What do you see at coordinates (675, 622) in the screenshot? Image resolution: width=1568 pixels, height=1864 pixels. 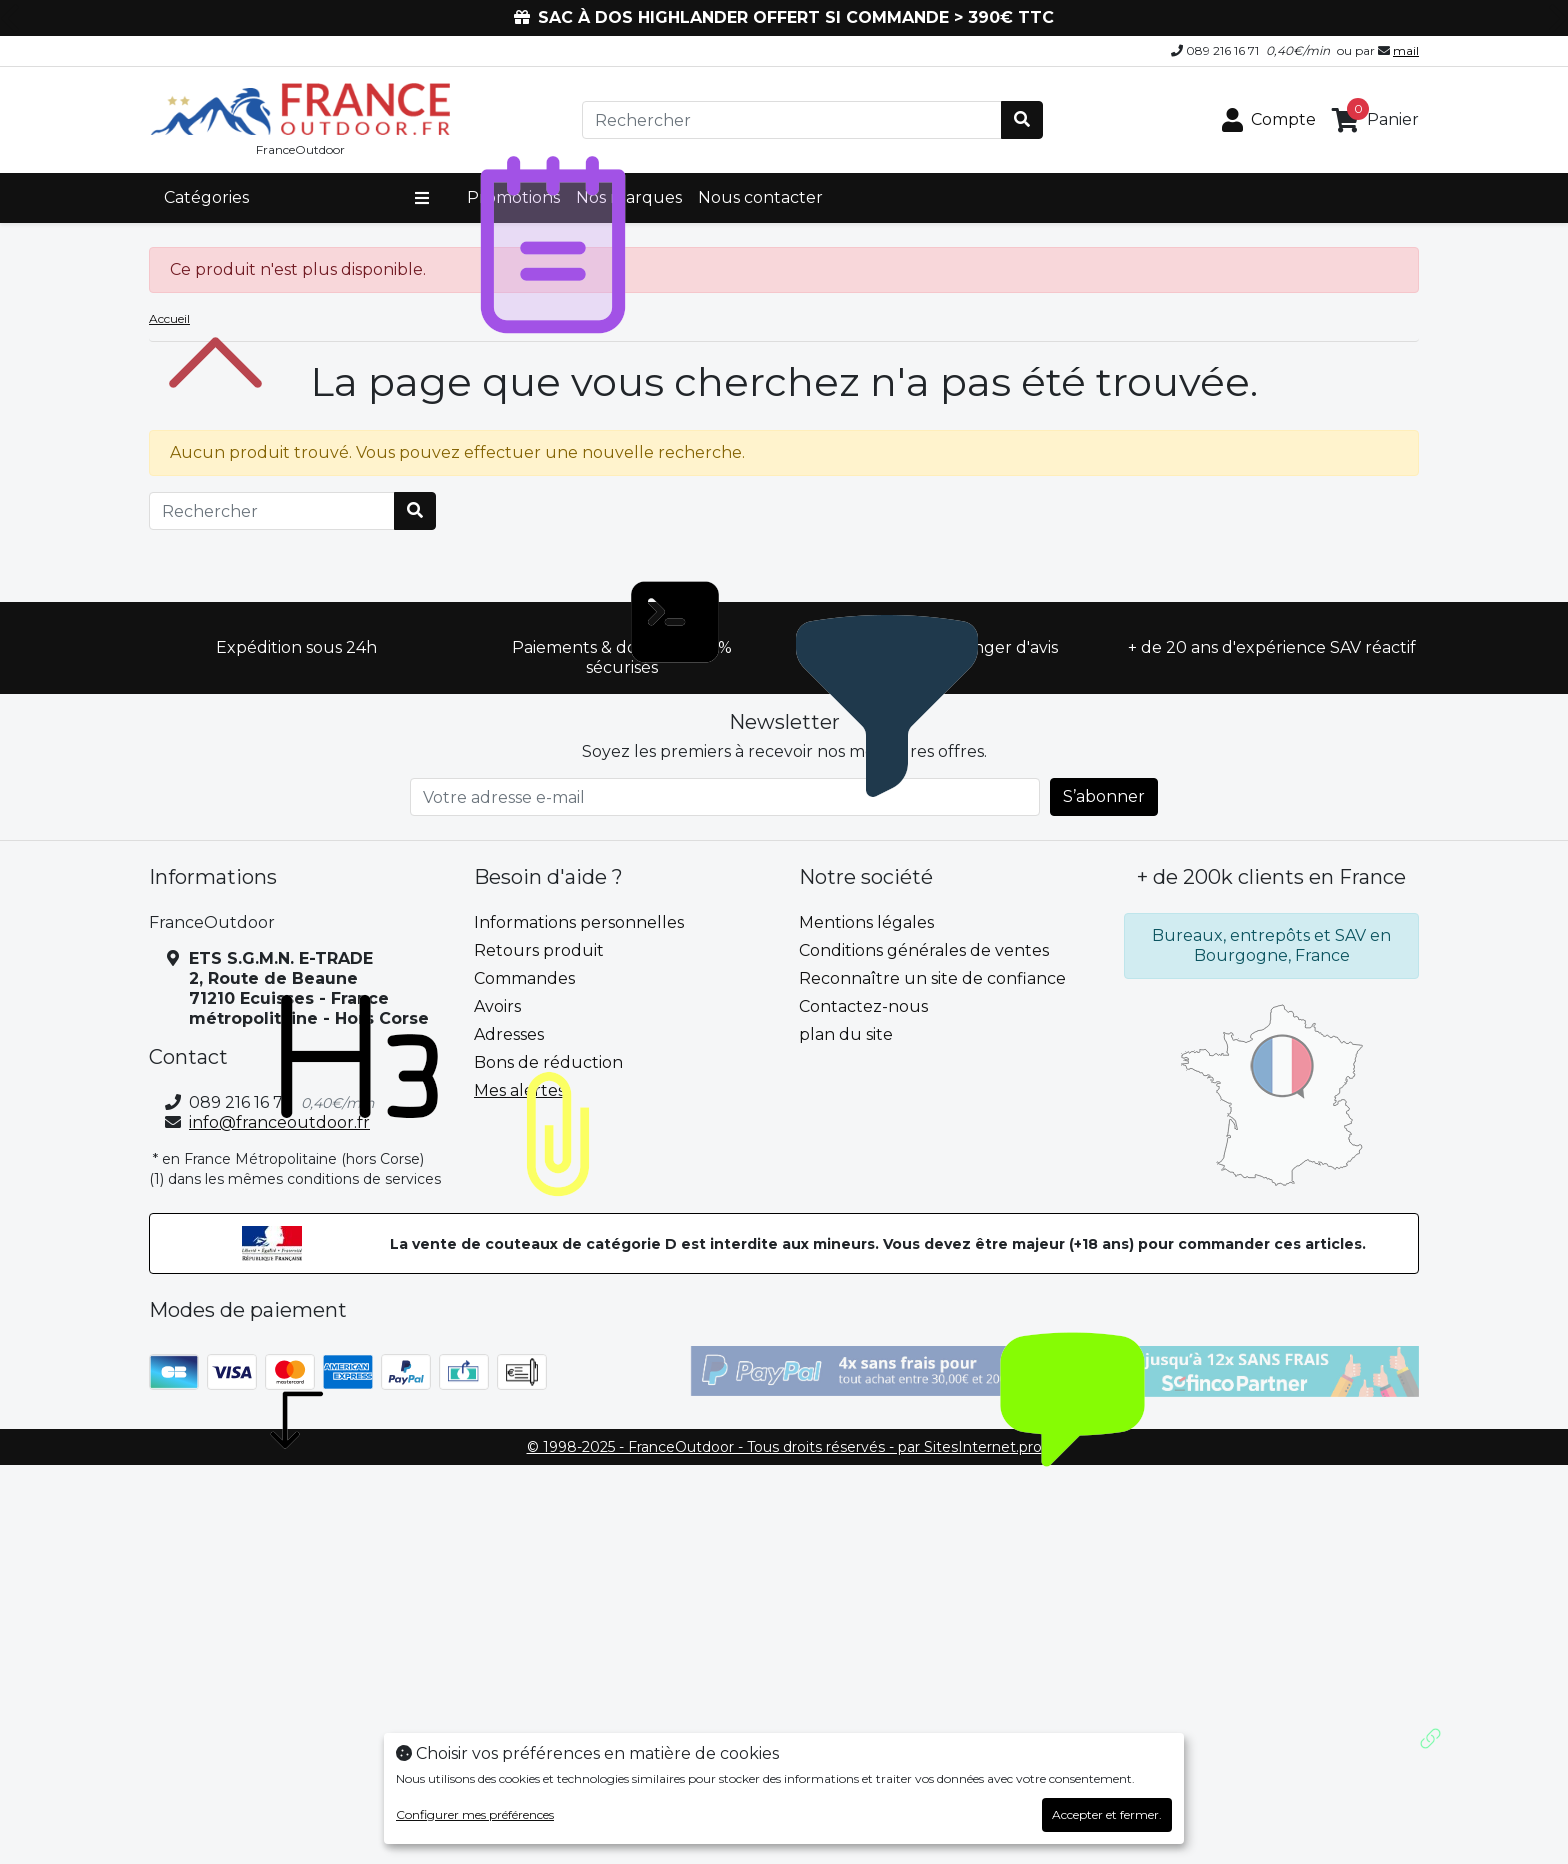 I see `open command line or terminal` at bounding box center [675, 622].